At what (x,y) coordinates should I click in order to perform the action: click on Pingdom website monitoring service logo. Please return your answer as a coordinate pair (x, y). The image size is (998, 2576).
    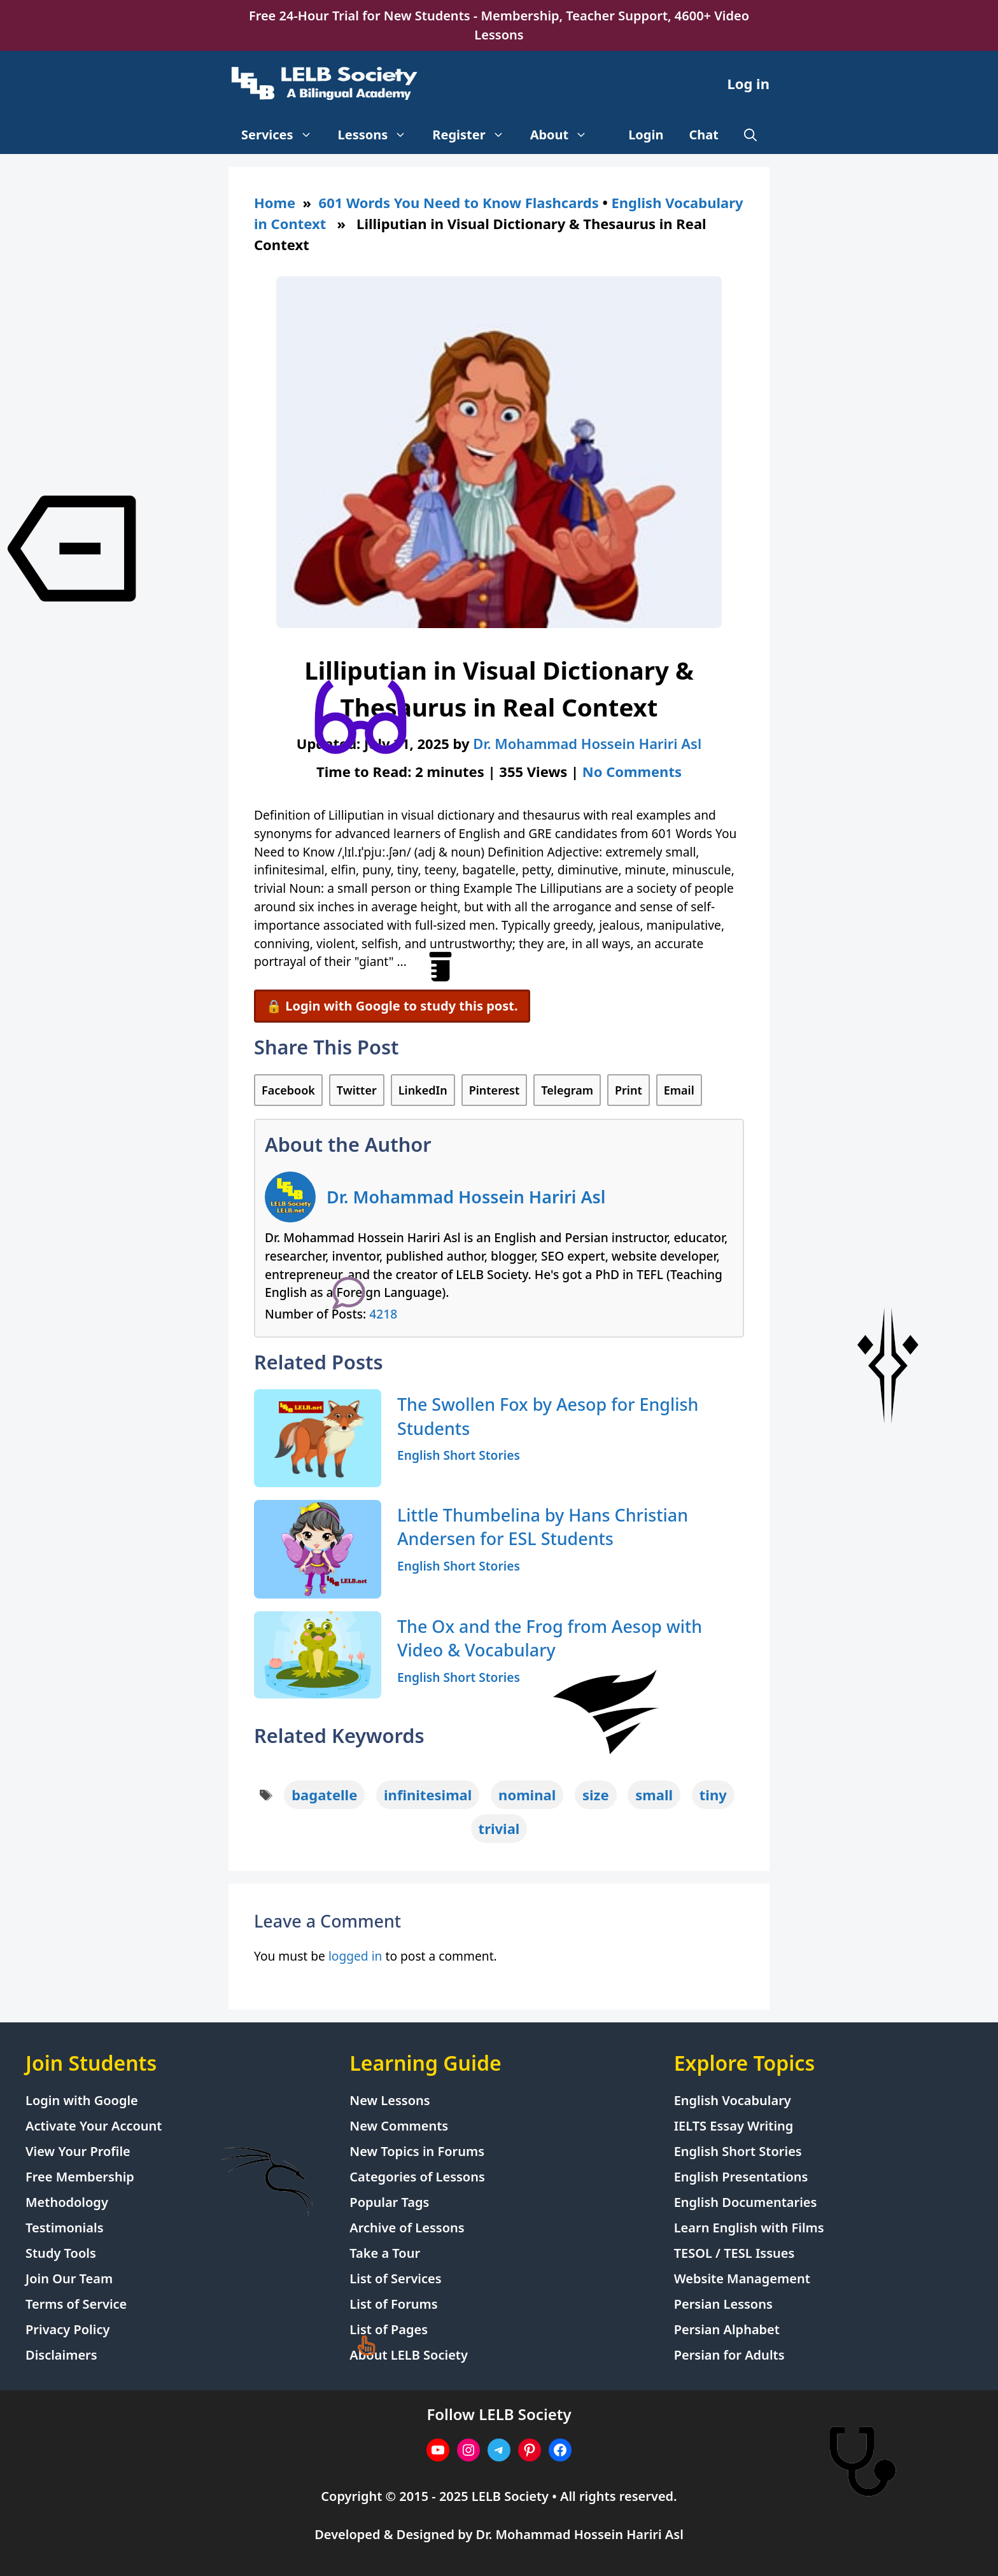
    Looking at the image, I should click on (606, 1712).